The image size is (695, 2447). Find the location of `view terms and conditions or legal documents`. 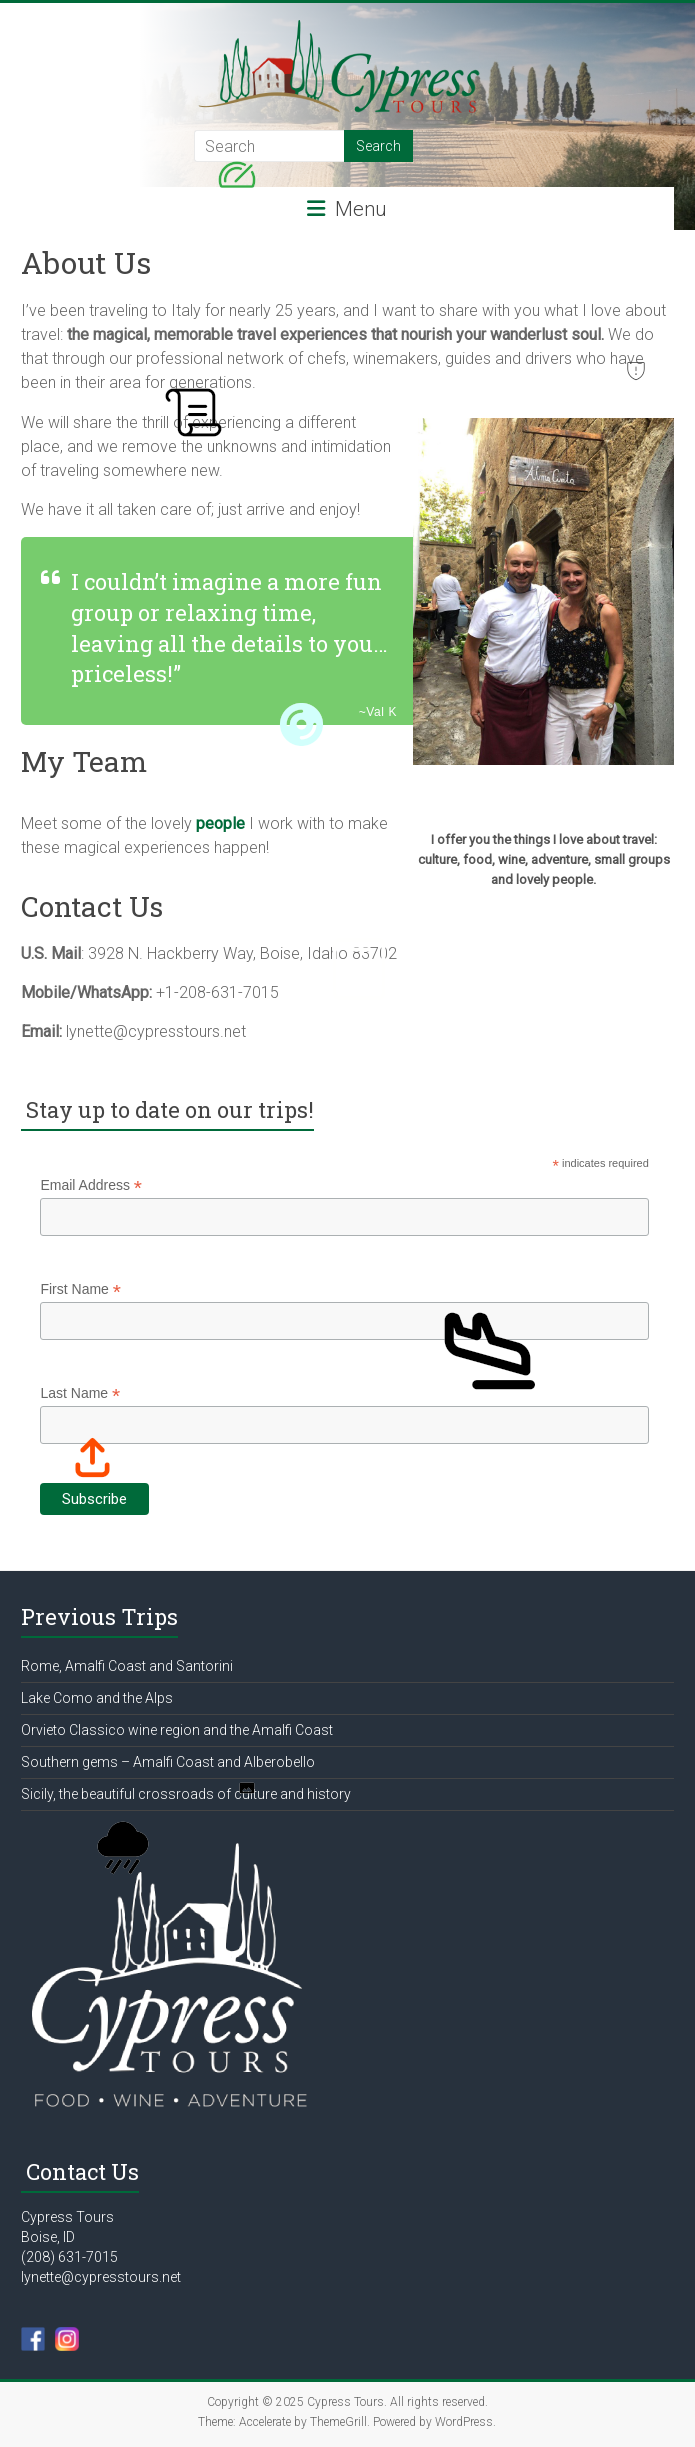

view terms and conditions or legal documents is located at coordinates (195, 412).